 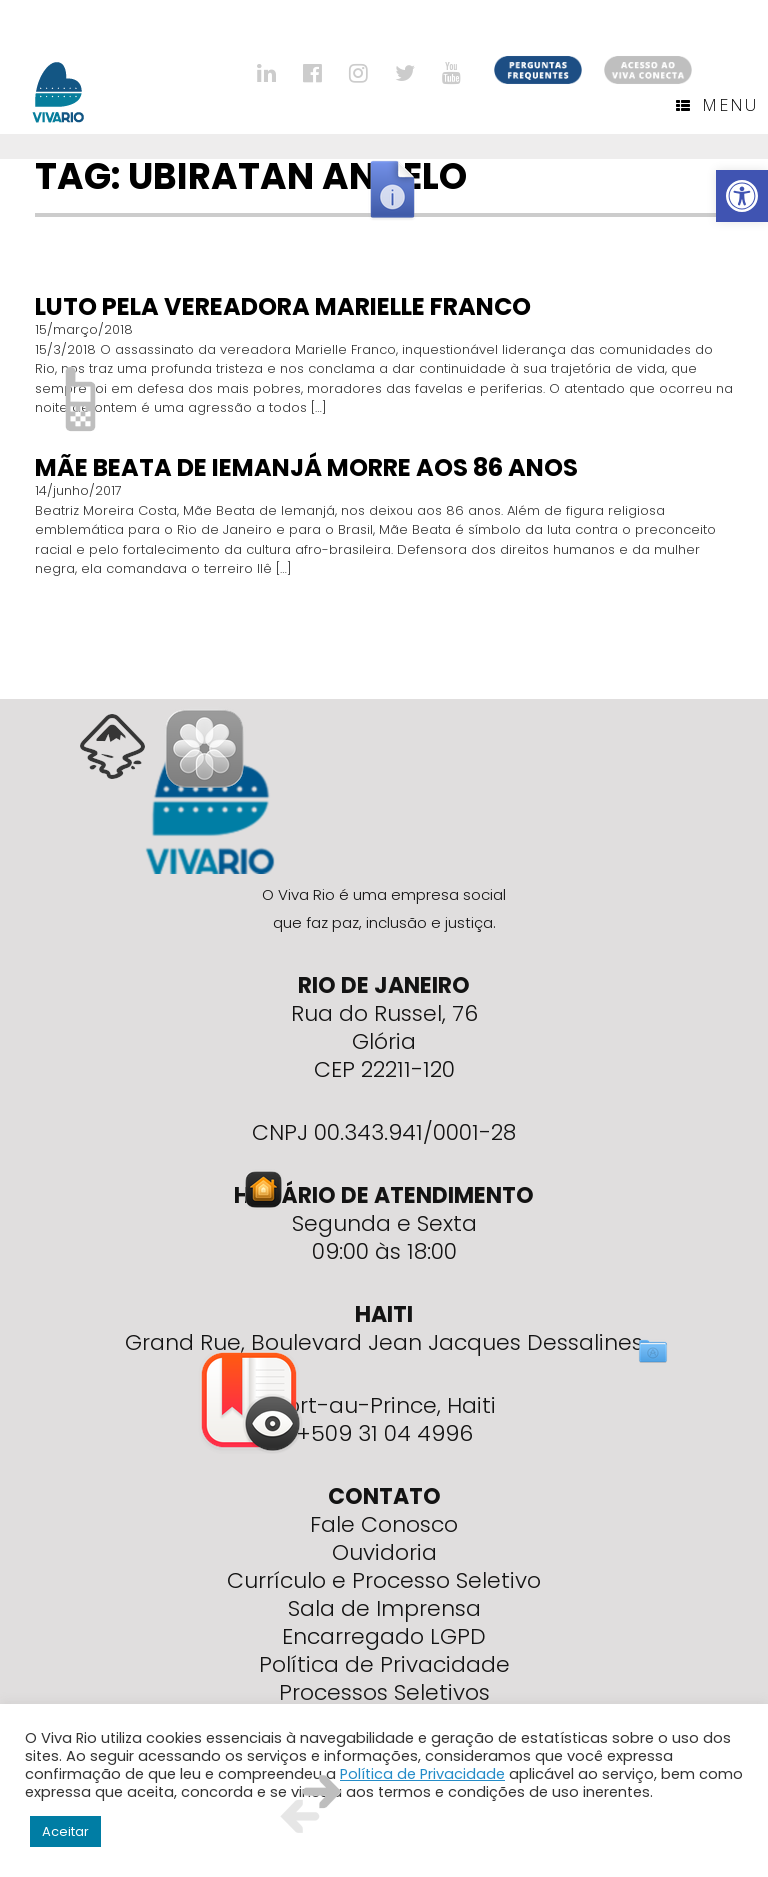 What do you see at coordinates (204, 748) in the screenshot?
I see `open the photos app` at bounding box center [204, 748].